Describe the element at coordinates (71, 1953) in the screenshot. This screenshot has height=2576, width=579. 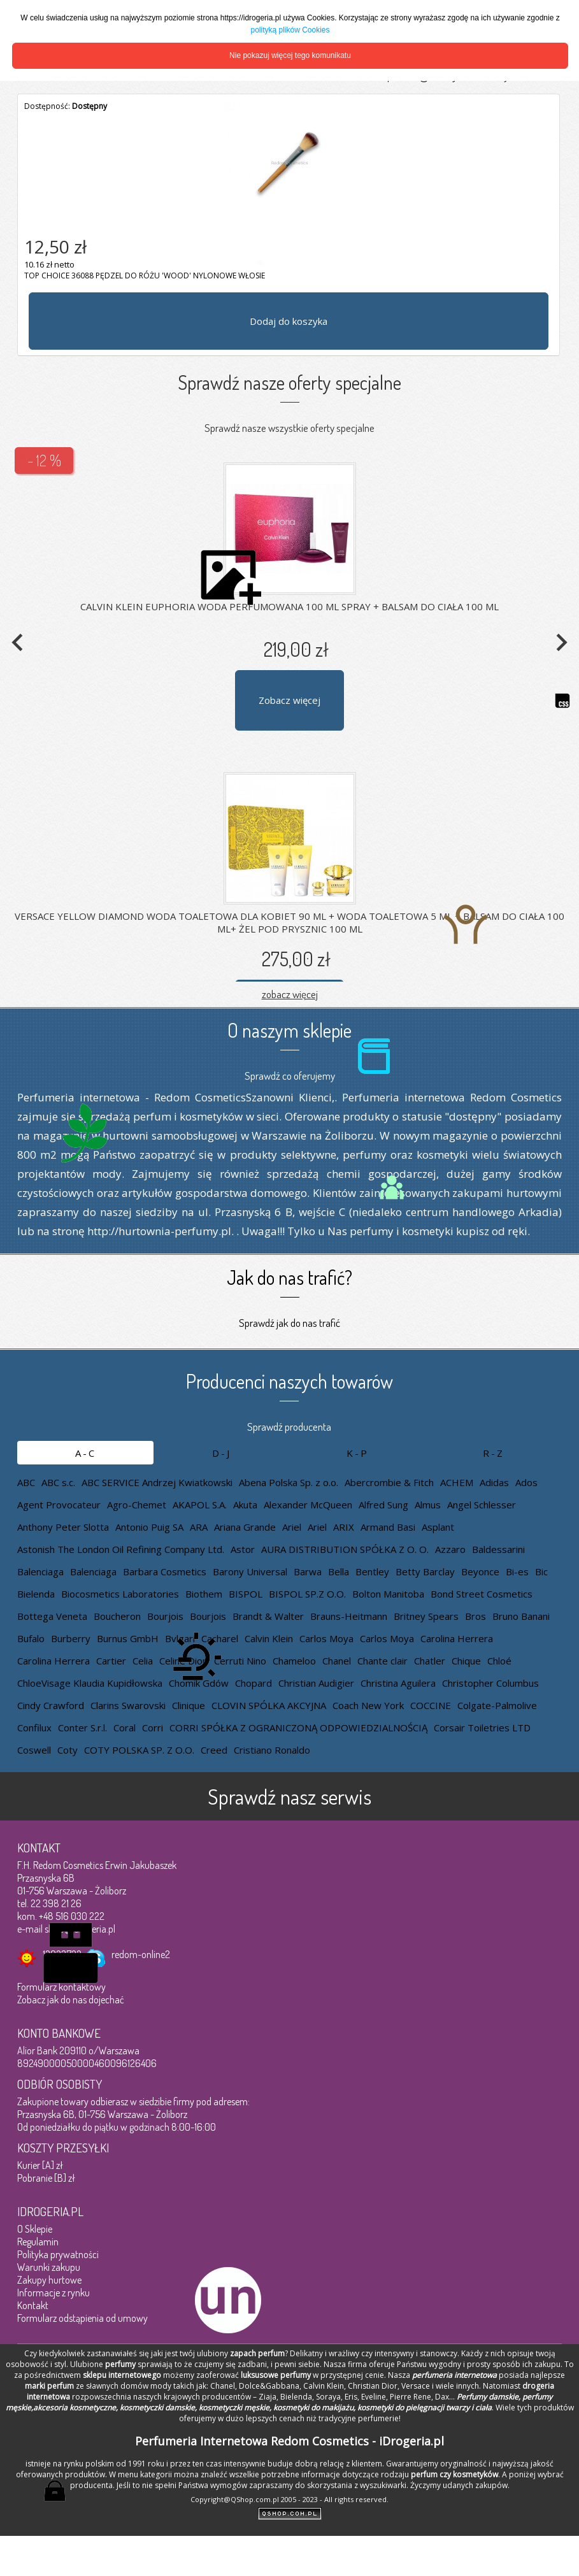
I see `access USB flash drive contents` at that location.